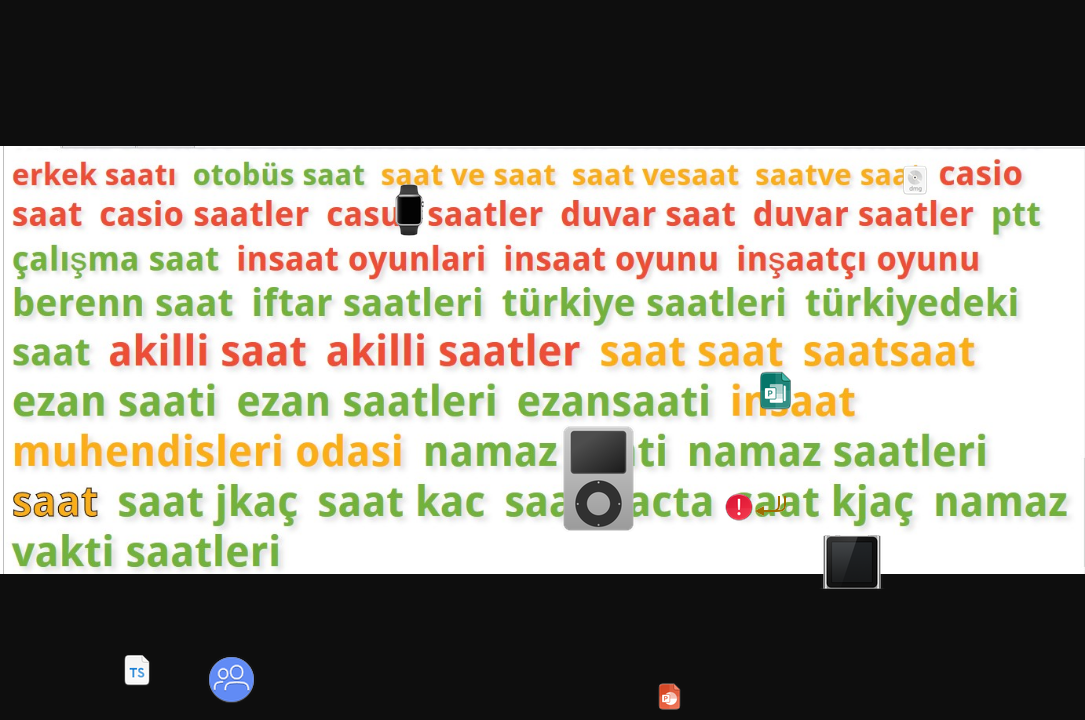 This screenshot has height=720, width=1085. Describe the element at coordinates (915, 180) in the screenshot. I see `open or mount a macOS disk image file` at that location.